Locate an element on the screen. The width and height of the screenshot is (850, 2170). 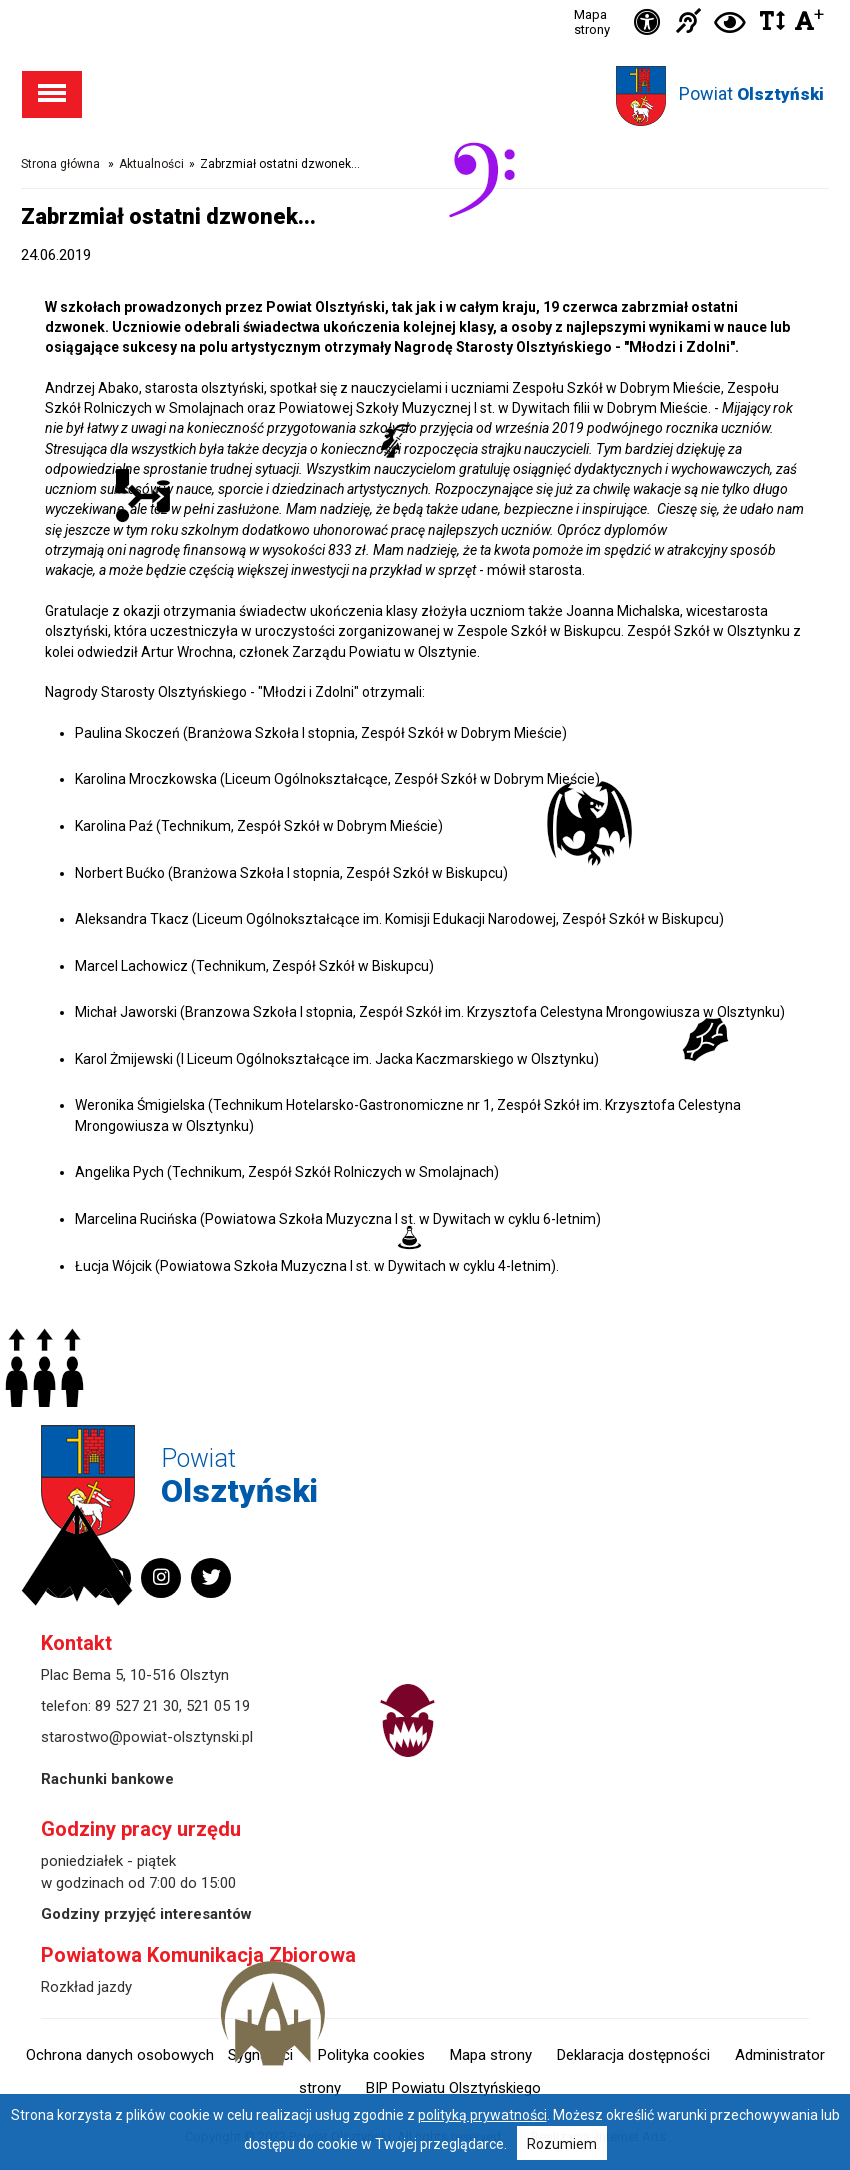
use a potion item from inventory is located at coordinates (409, 1237).